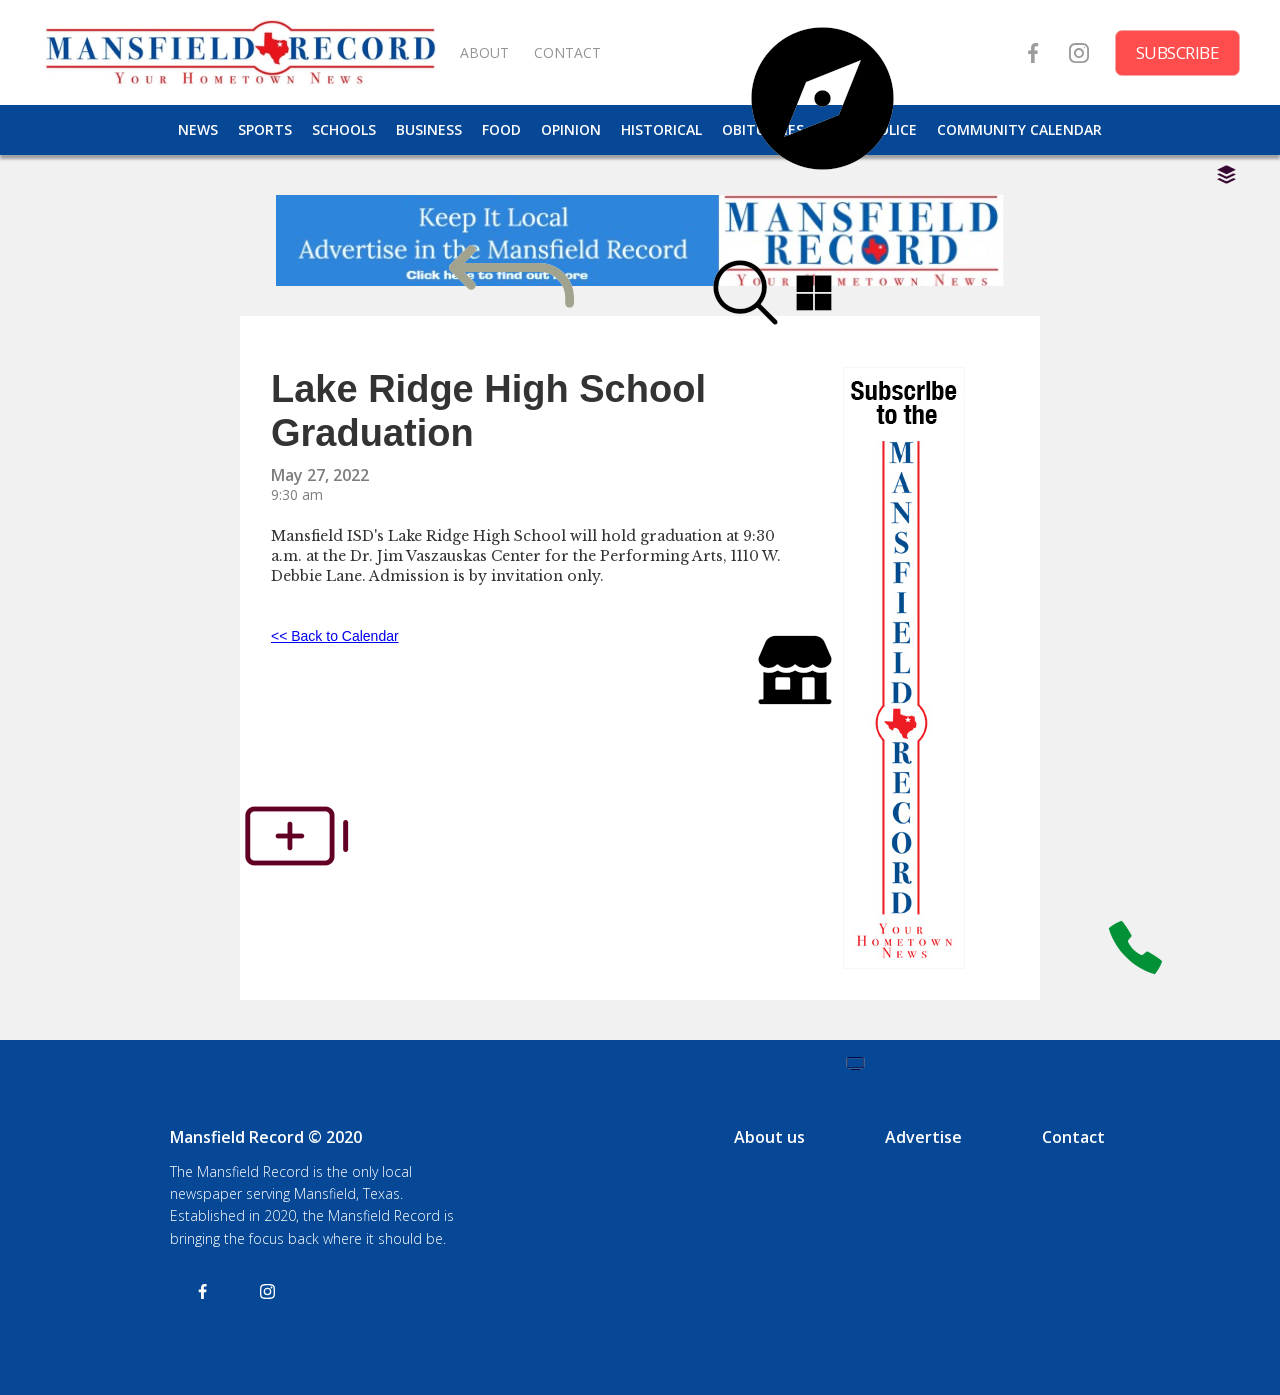 This screenshot has width=1280, height=1395. Describe the element at coordinates (745, 292) in the screenshot. I see `search for content or items` at that location.